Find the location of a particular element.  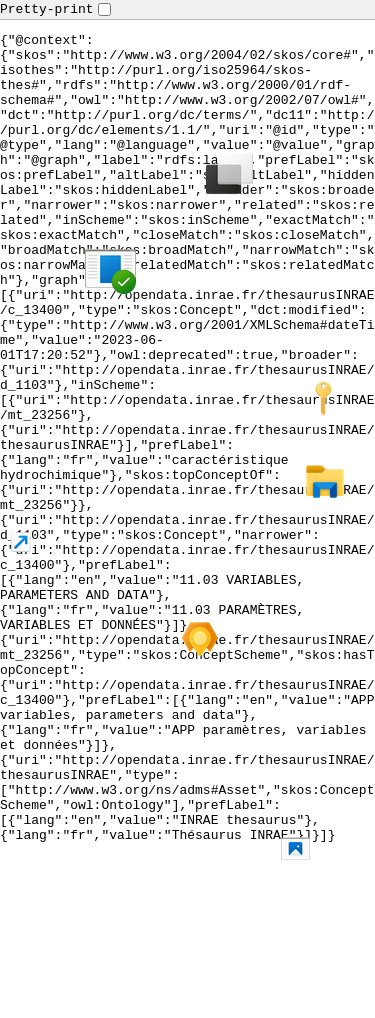

program or application verified successfully is located at coordinates (110, 268).